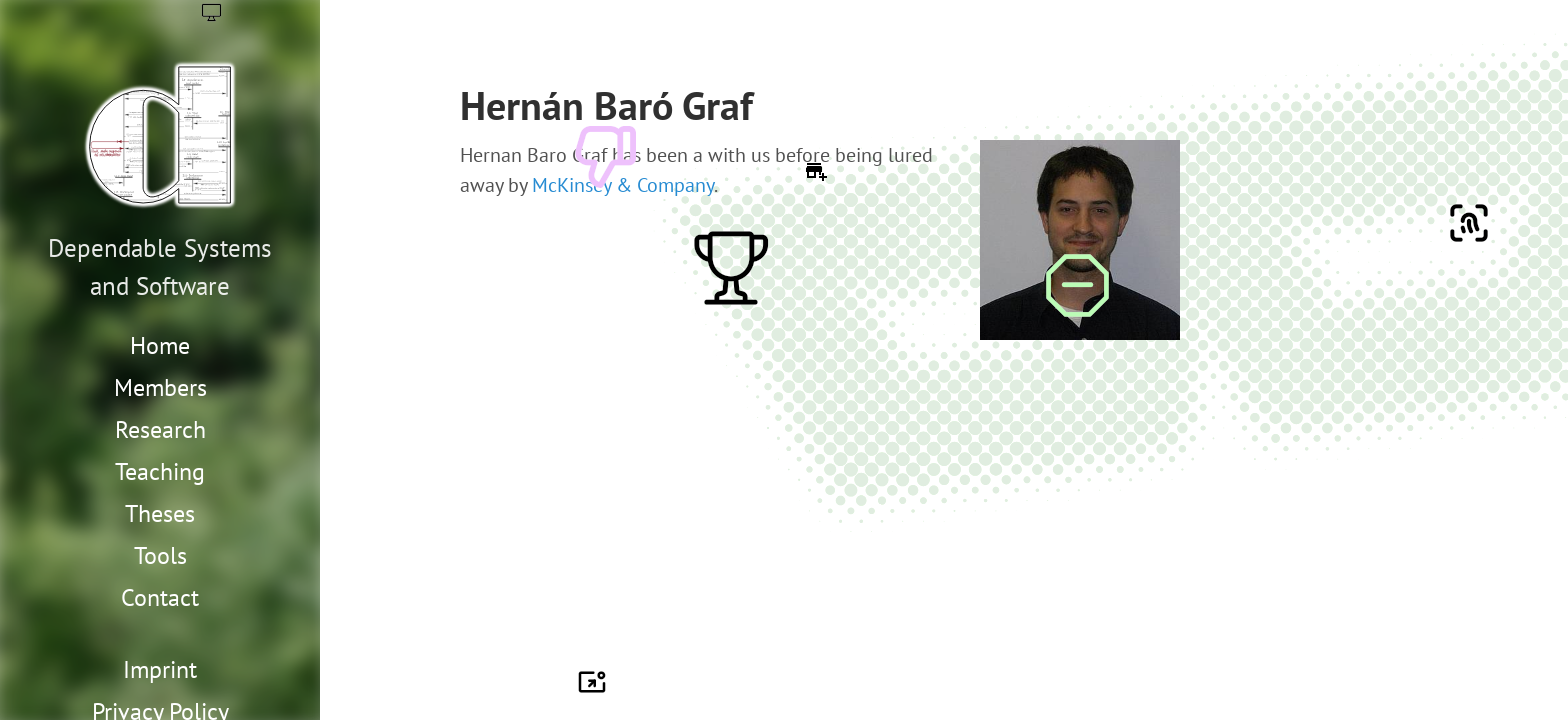  What do you see at coordinates (1469, 223) in the screenshot?
I see `authenticate with fingerprint` at bounding box center [1469, 223].